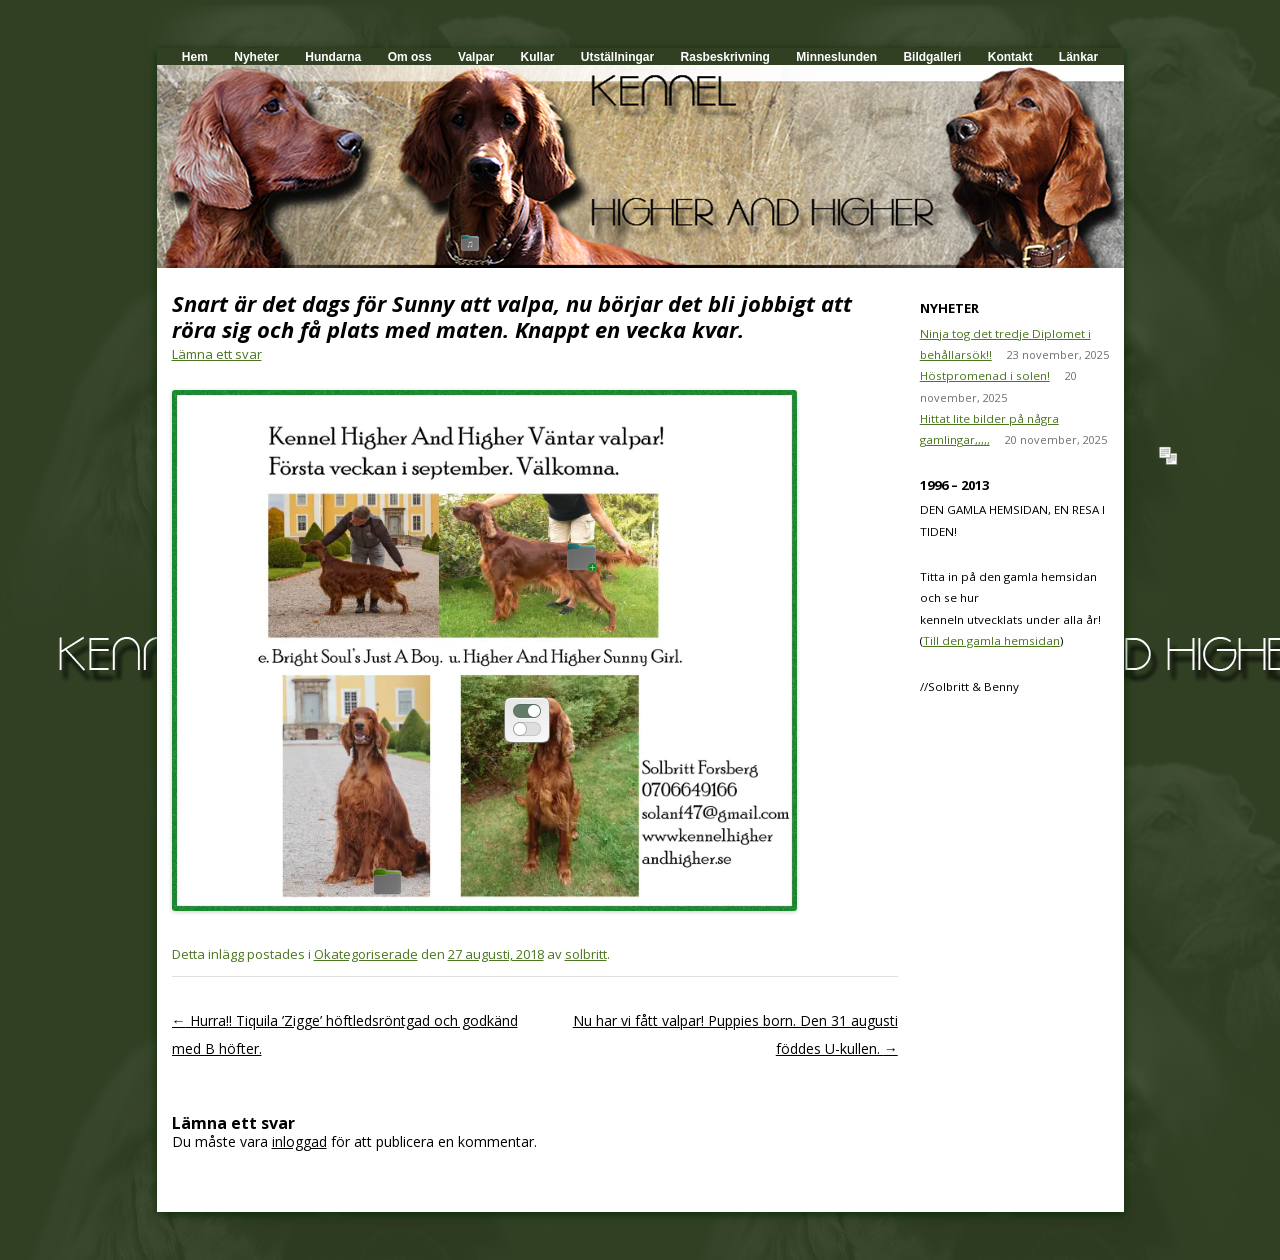 The width and height of the screenshot is (1280, 1260). What do you see at coordinates (470, 243) in the screenshot?
I see `open your music folder` at bounding box center [470, 243].